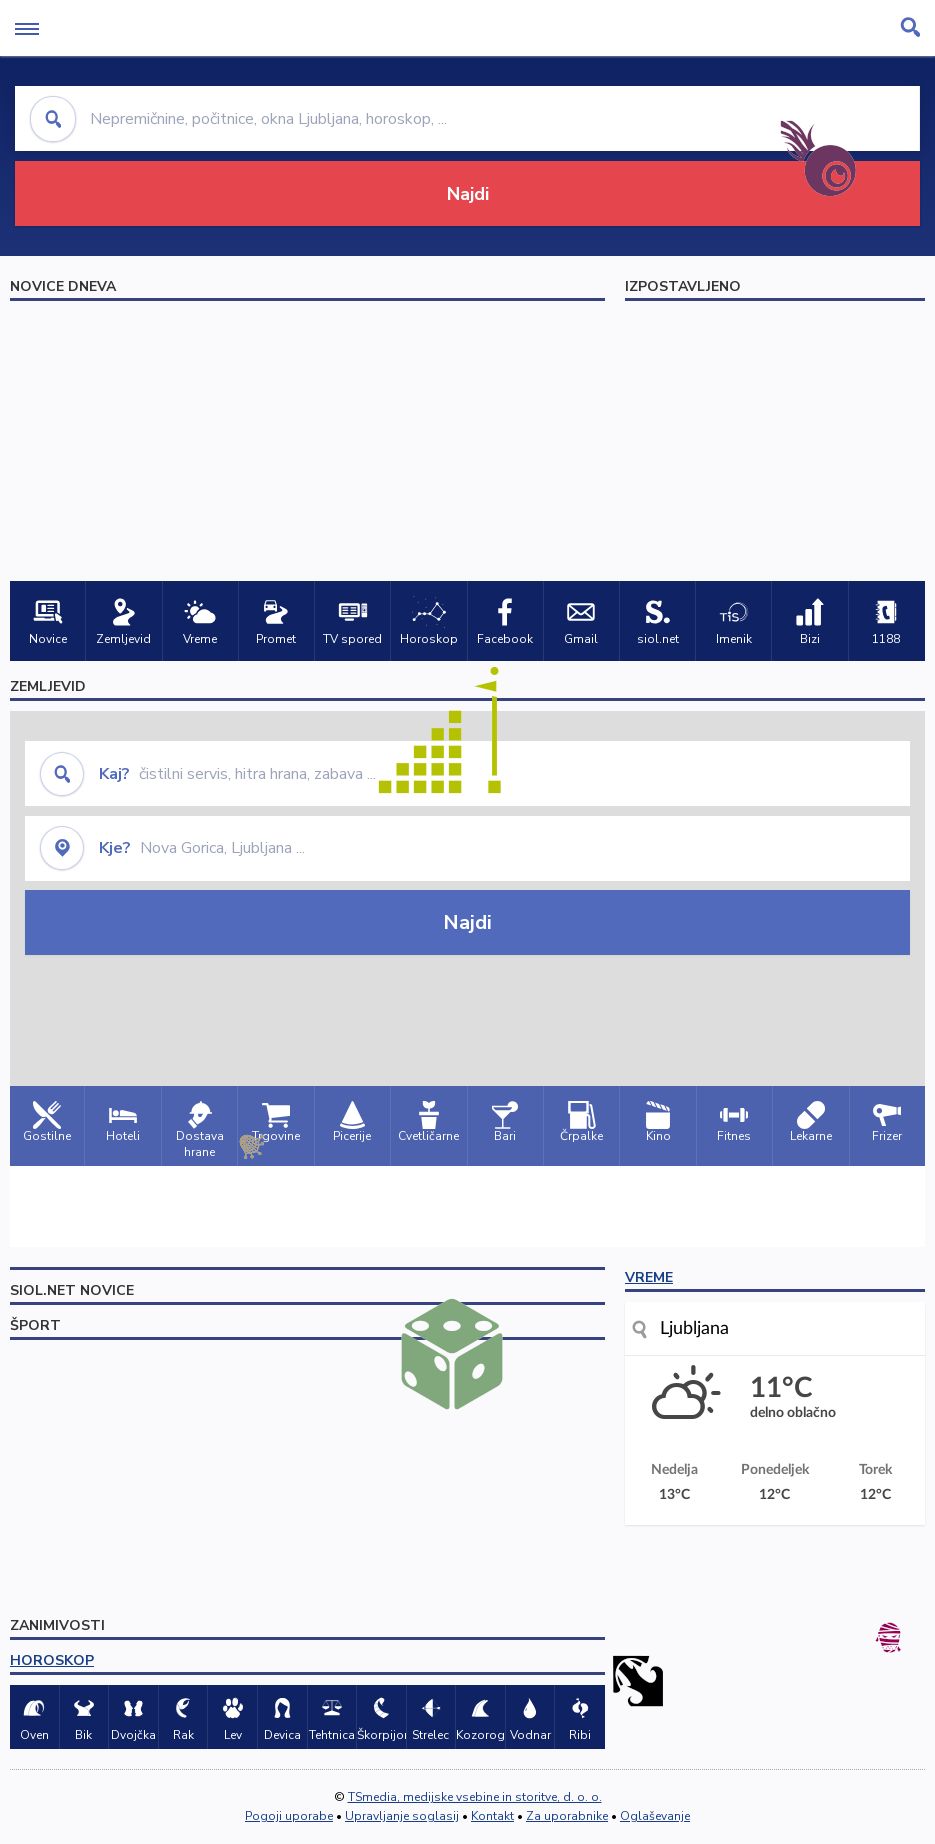  Describe the element at coordinates (889, 1637) in the screenshot. I see `select mummy character or avatar` at that location.